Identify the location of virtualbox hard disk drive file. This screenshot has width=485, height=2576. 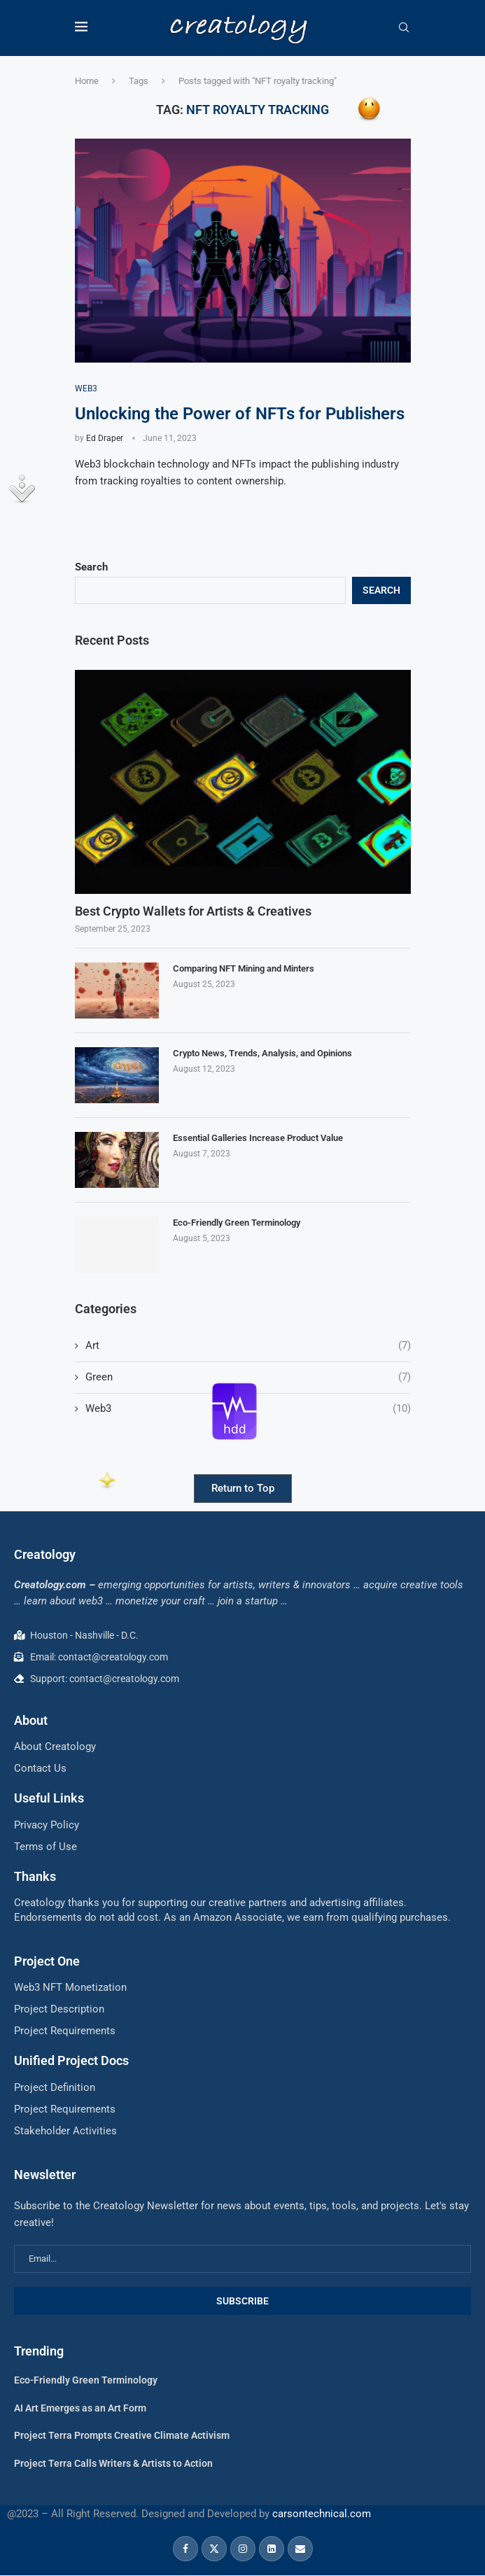
(234, 1411).